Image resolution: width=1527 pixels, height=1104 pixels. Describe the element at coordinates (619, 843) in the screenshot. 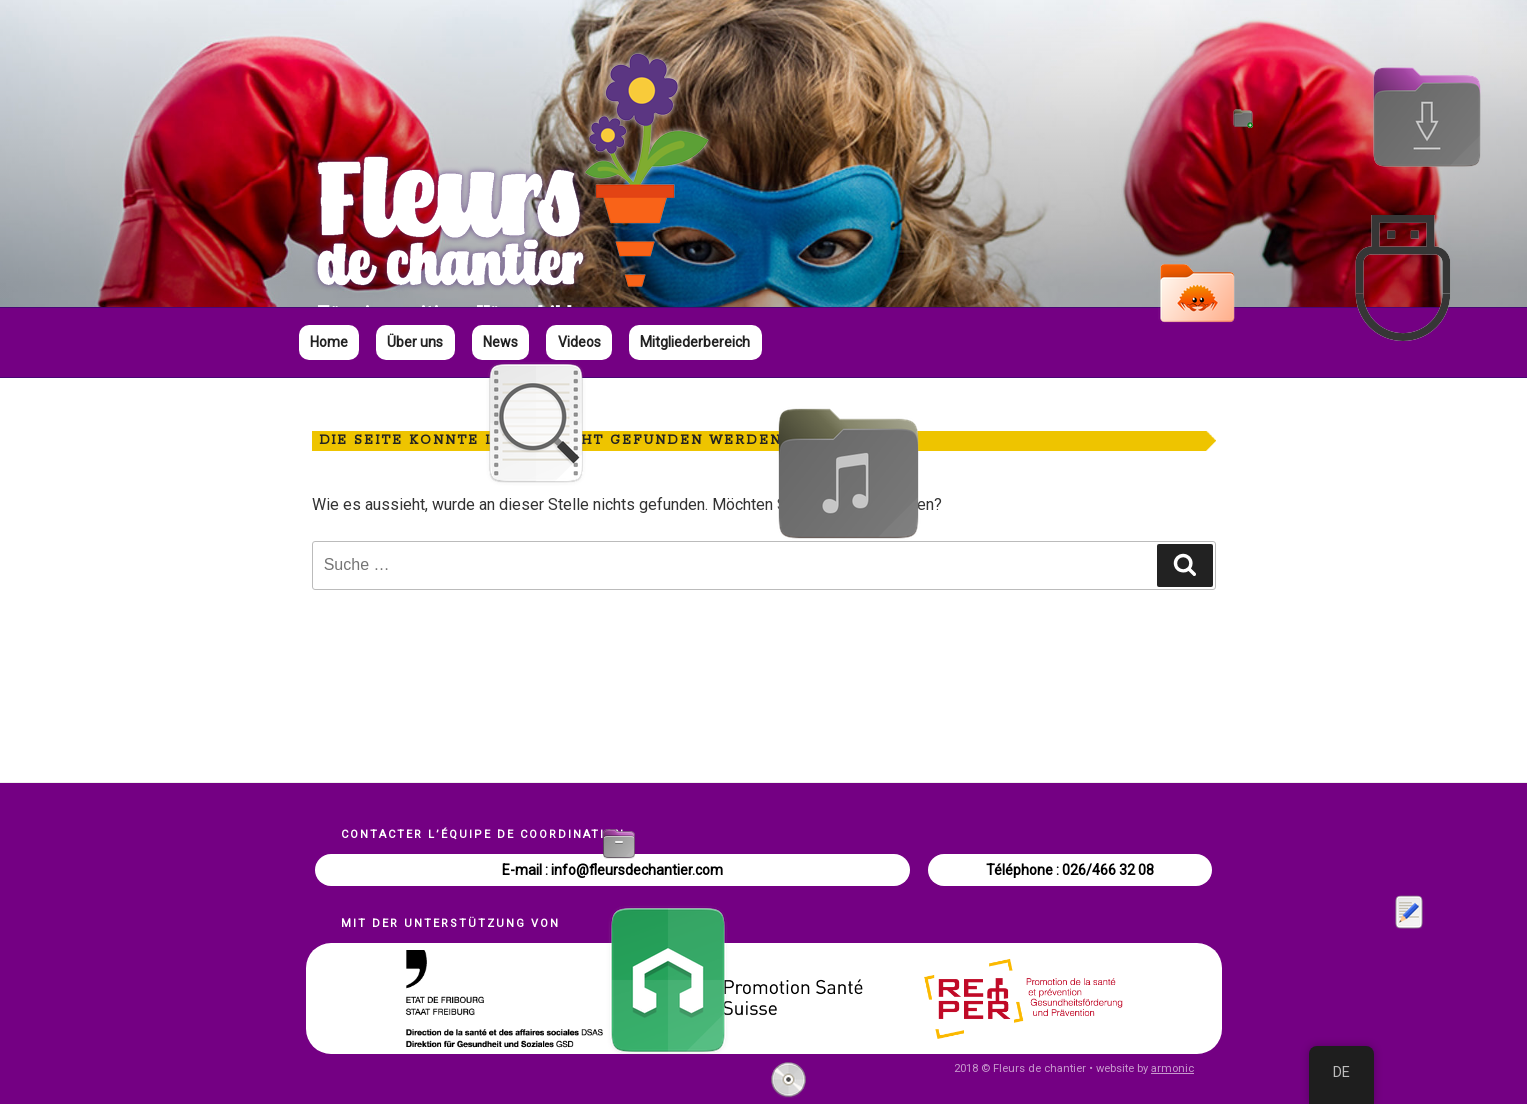

I see `open the file manager application` at that location.